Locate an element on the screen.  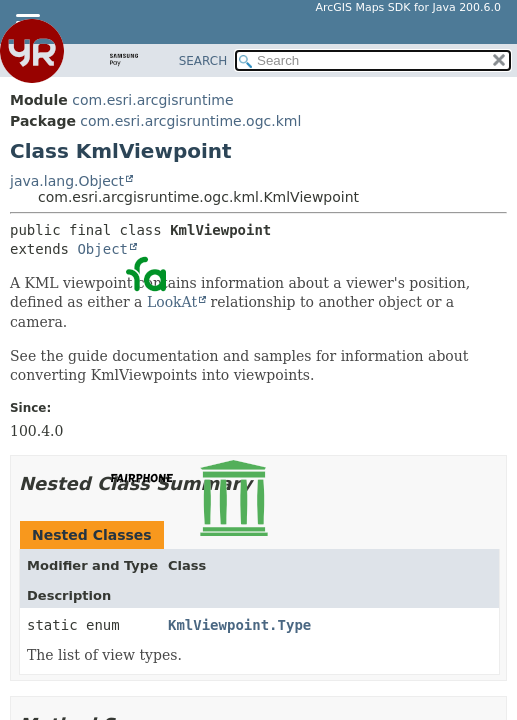
open the Yr weather app is located at coordinates (32, 51).